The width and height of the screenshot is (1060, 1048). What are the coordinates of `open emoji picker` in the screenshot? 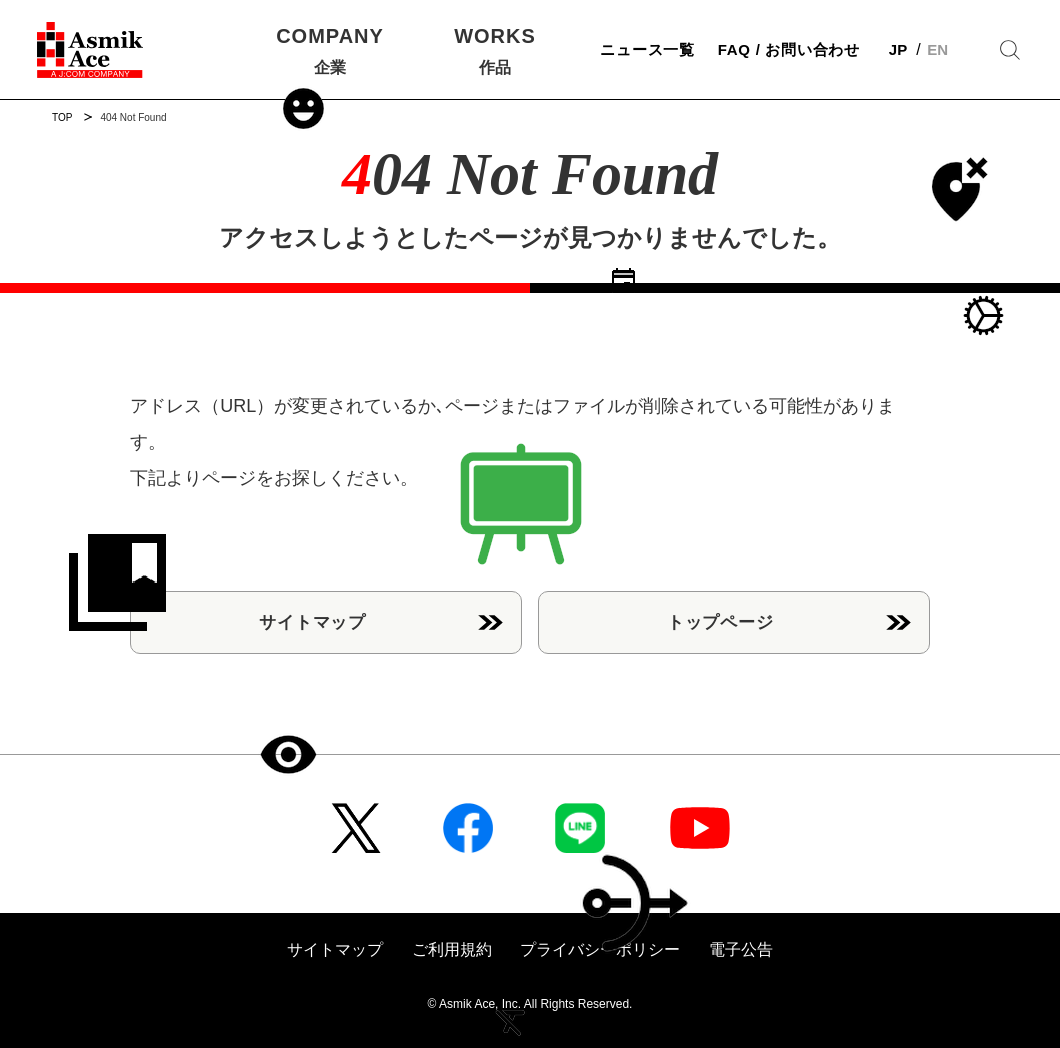 It's located at (303, 108).